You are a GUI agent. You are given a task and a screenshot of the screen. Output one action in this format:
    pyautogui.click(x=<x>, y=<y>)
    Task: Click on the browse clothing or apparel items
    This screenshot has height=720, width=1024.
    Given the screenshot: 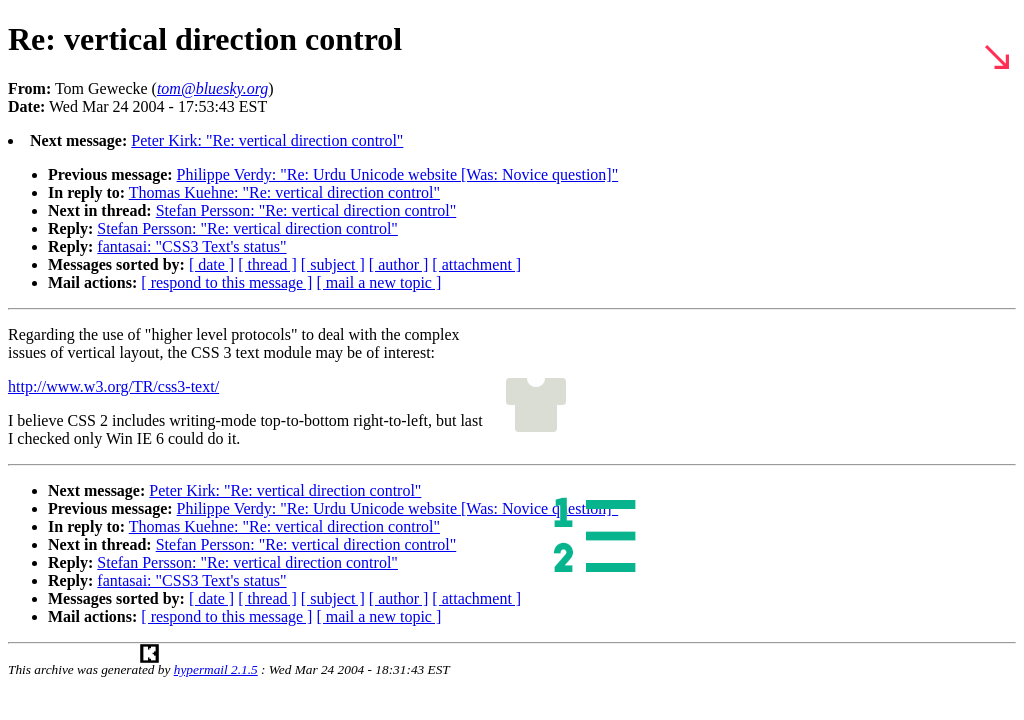 What is the action you would take?
    pyautogui.click(x=536, y=405)
    